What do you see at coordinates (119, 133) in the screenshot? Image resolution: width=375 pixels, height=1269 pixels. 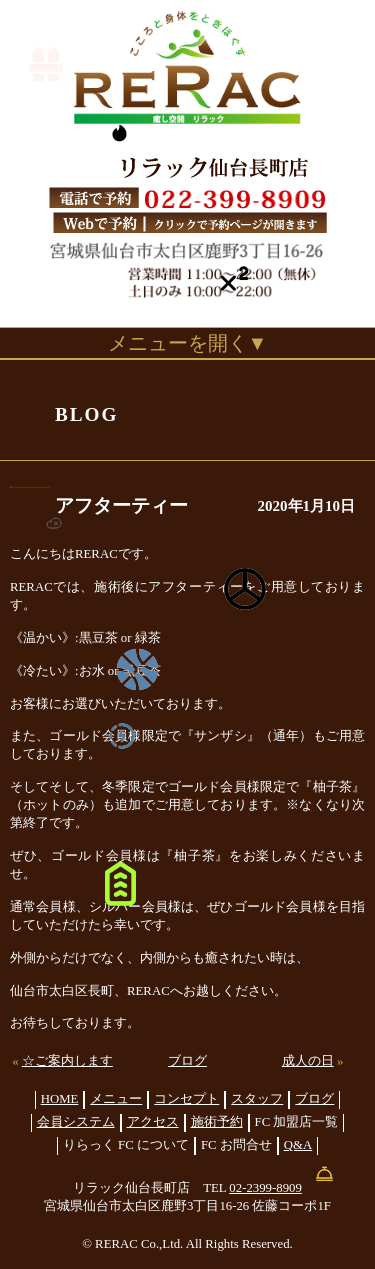 I see `open tinder dating app` at bounding box center [119, 133].